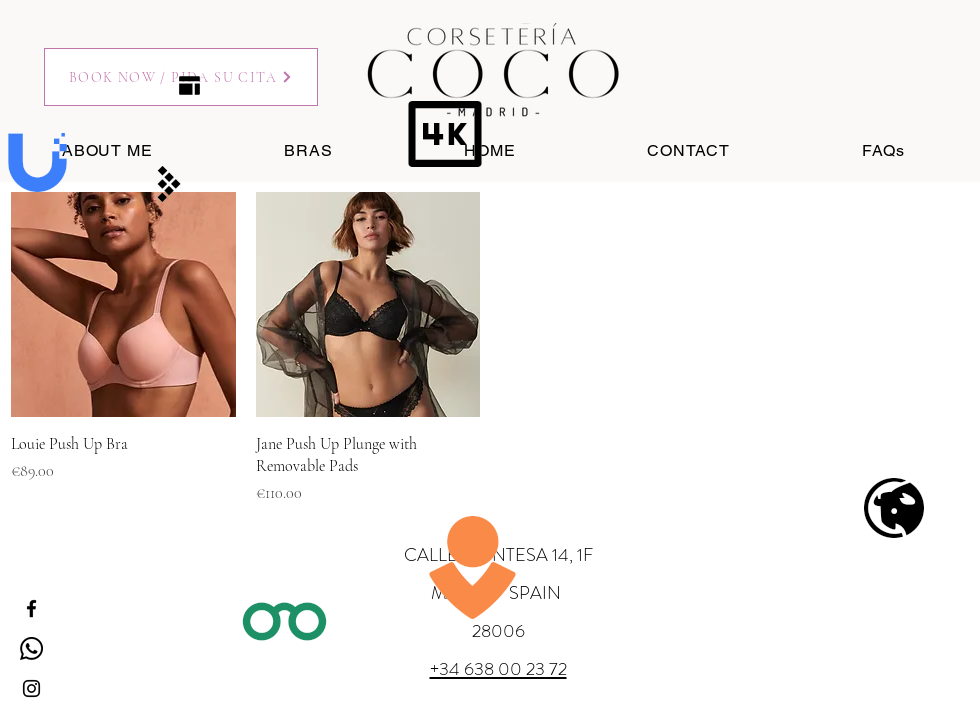 The width and height of the screenshot is (980, 720). Describe the element at coordinates (894, 508) in the screenshot. I see `yaak app logo` at that location.